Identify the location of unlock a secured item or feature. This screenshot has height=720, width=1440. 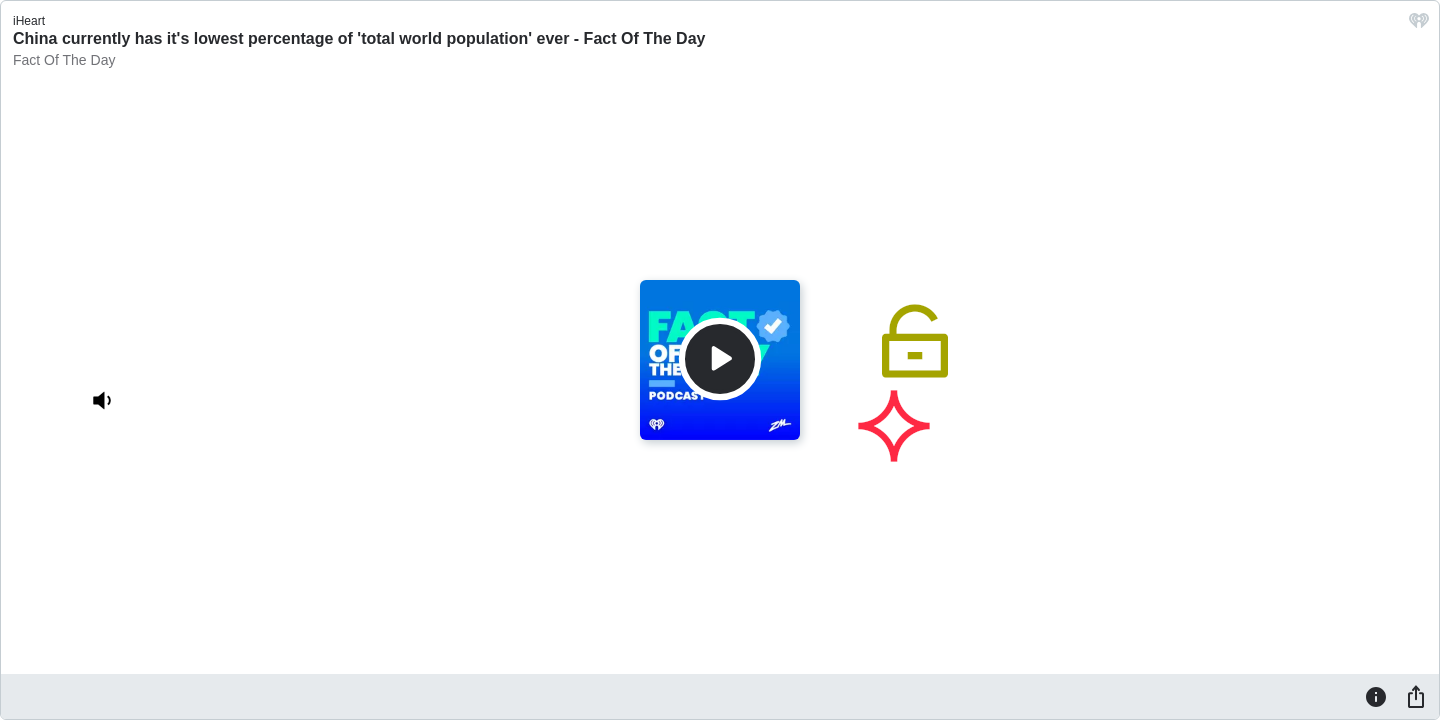
(915, 341).